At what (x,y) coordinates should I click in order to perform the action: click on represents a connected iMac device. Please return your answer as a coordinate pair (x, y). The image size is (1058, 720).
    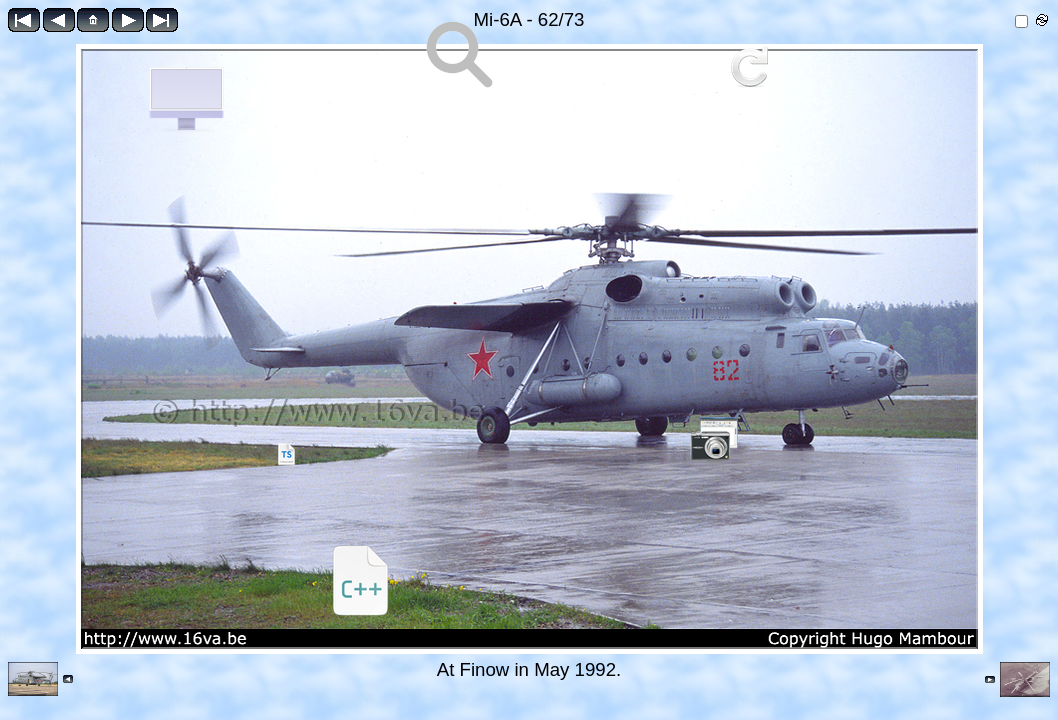
    Looking at the image, I should click on (186, 97).